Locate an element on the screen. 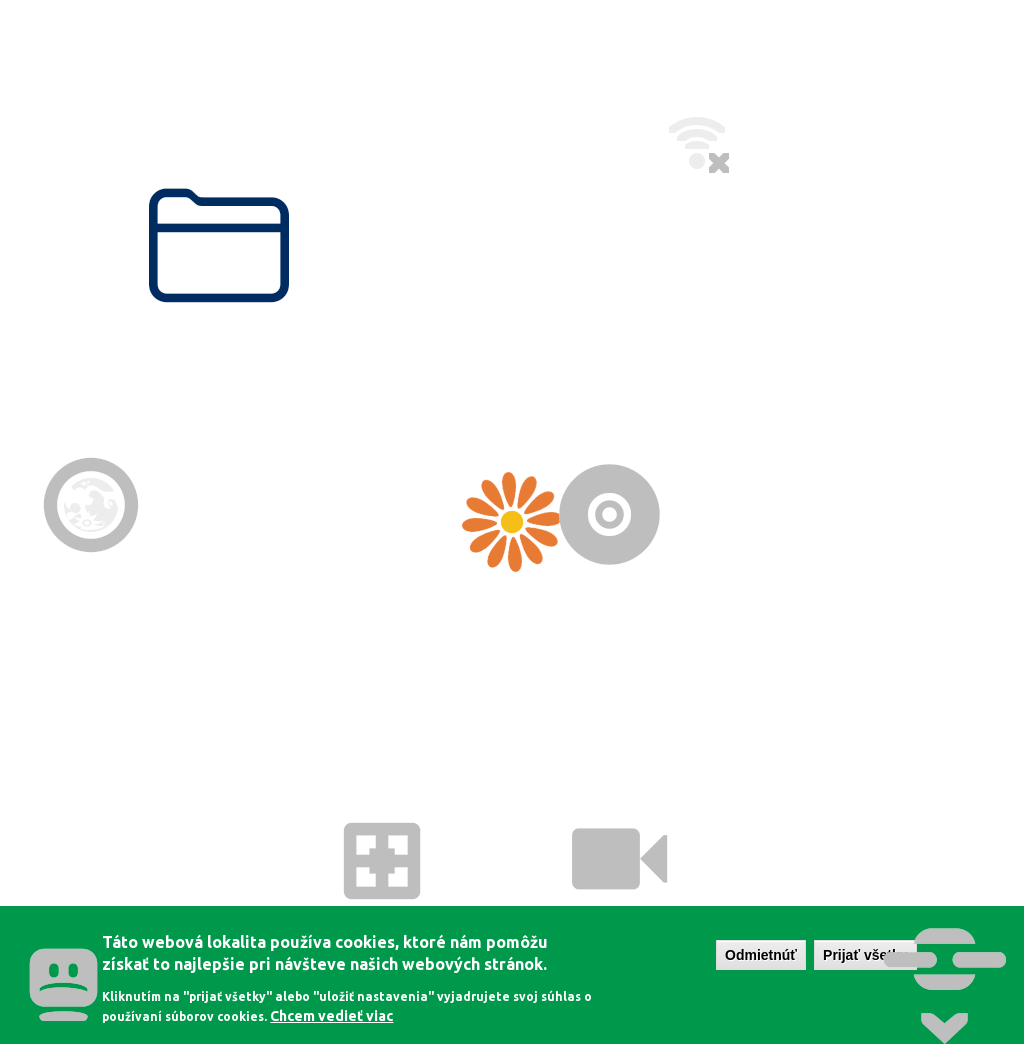 The width and height of the screenshot is (1024, 1044). open file manager is located at coordinates (219, 241).